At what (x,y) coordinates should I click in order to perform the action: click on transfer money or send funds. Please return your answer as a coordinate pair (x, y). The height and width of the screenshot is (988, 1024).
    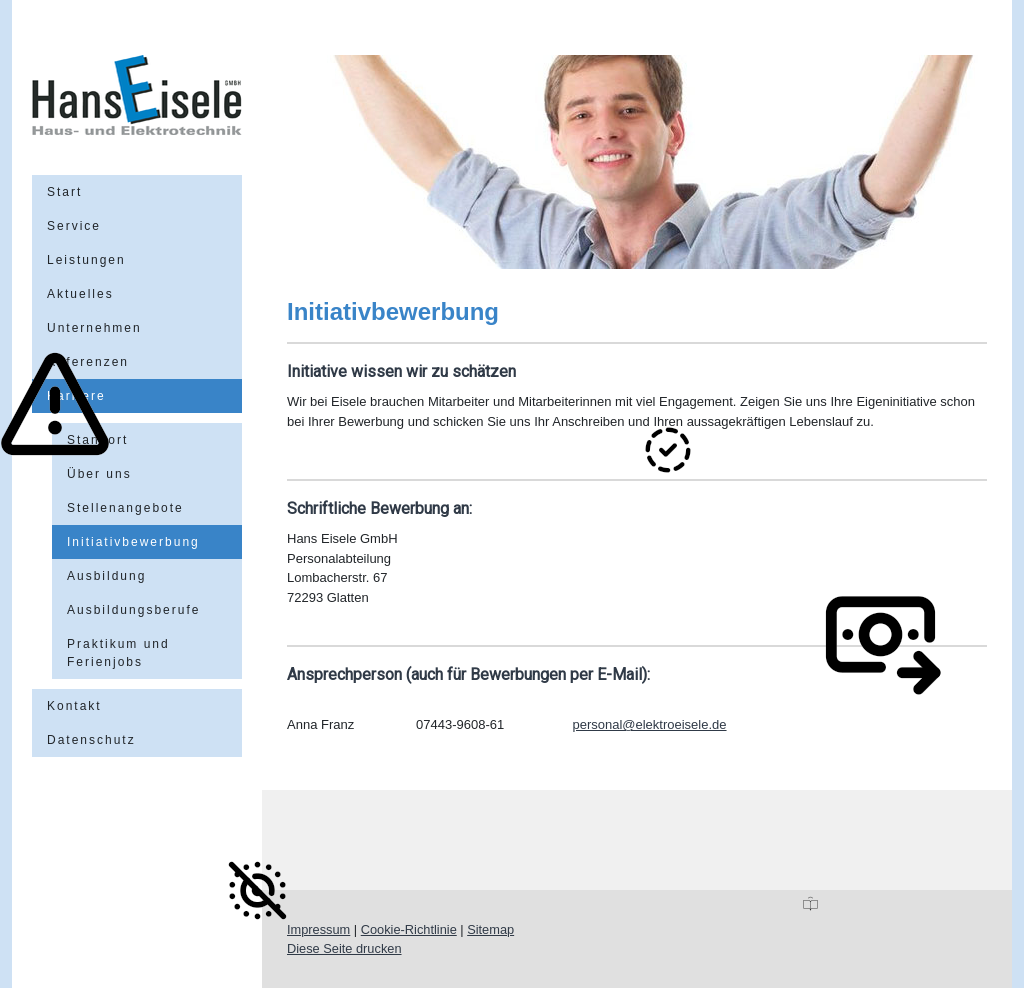
    Looking at the image, I should click on (880, 634).